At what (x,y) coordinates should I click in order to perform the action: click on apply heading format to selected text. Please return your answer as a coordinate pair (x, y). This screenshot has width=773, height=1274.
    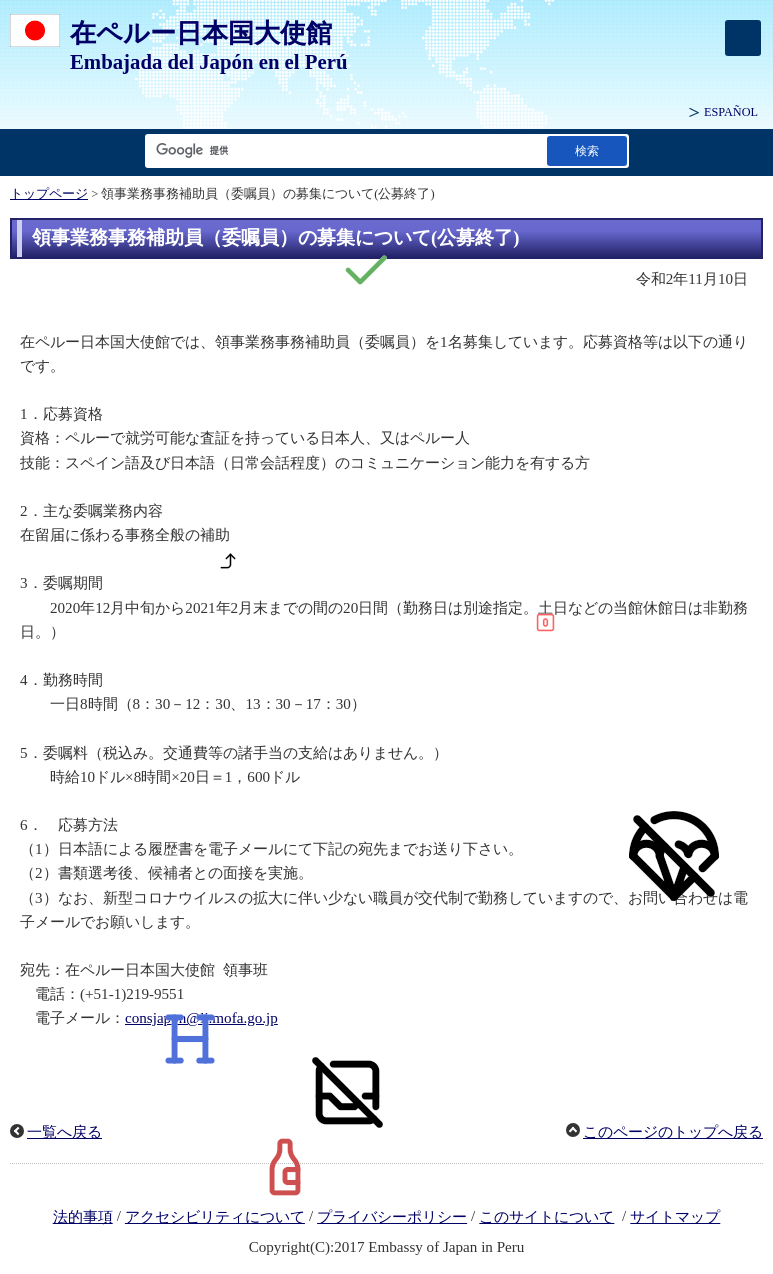
    Looking at the image, I should click on (190, 1039).